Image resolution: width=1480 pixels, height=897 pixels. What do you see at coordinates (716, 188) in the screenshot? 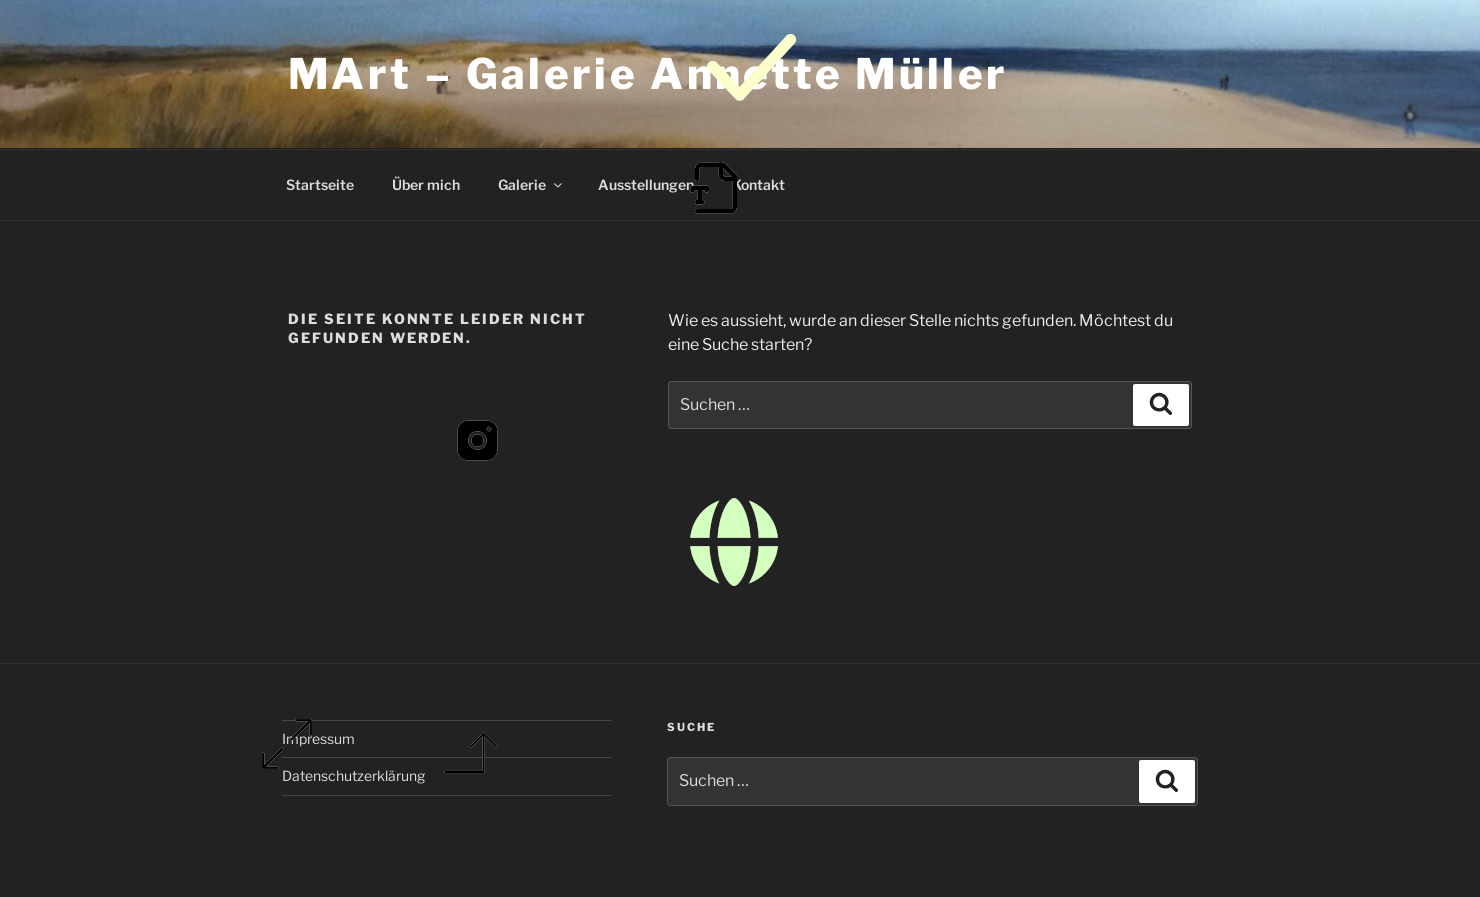
I see `text or document file type` at bounding box center [716, 188].